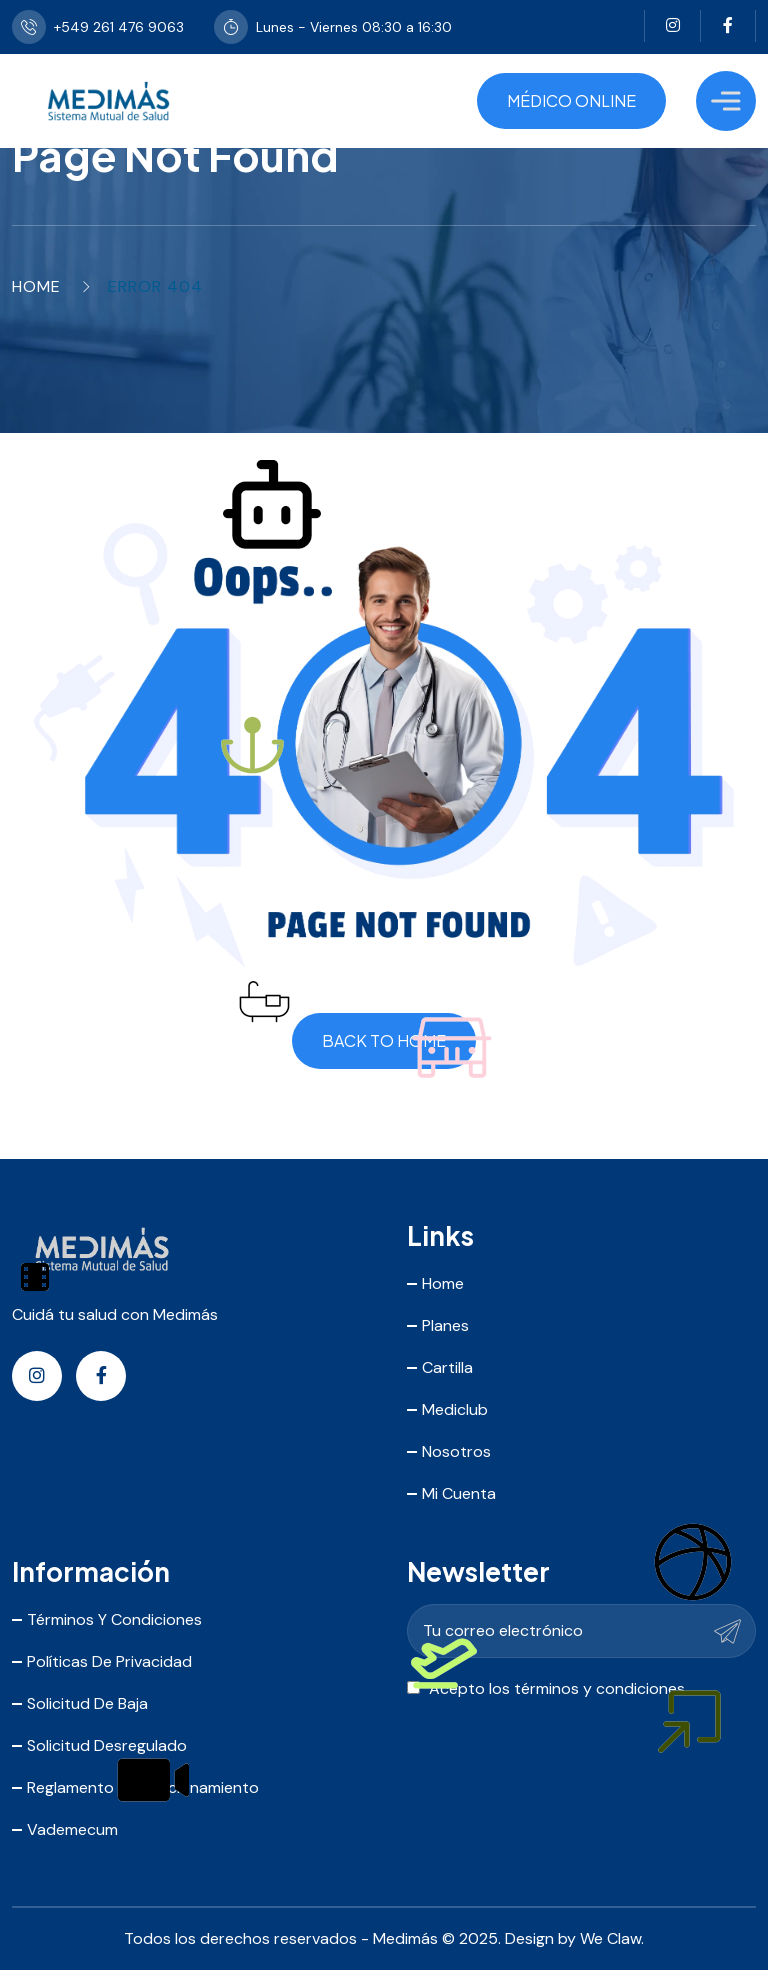  What do you see at coordinates (452, 1049) in the screenshot?
I see `select jeep or off-road vehicle type` at bounding box center [452, 1049].